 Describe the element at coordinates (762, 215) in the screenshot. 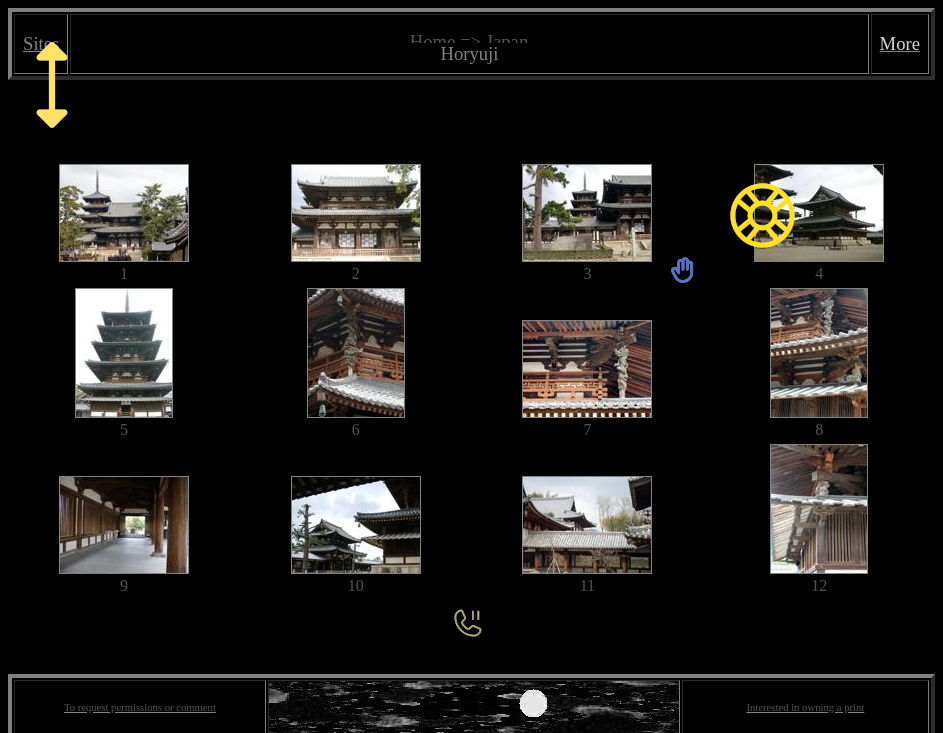

I see `access help or support` at that location.